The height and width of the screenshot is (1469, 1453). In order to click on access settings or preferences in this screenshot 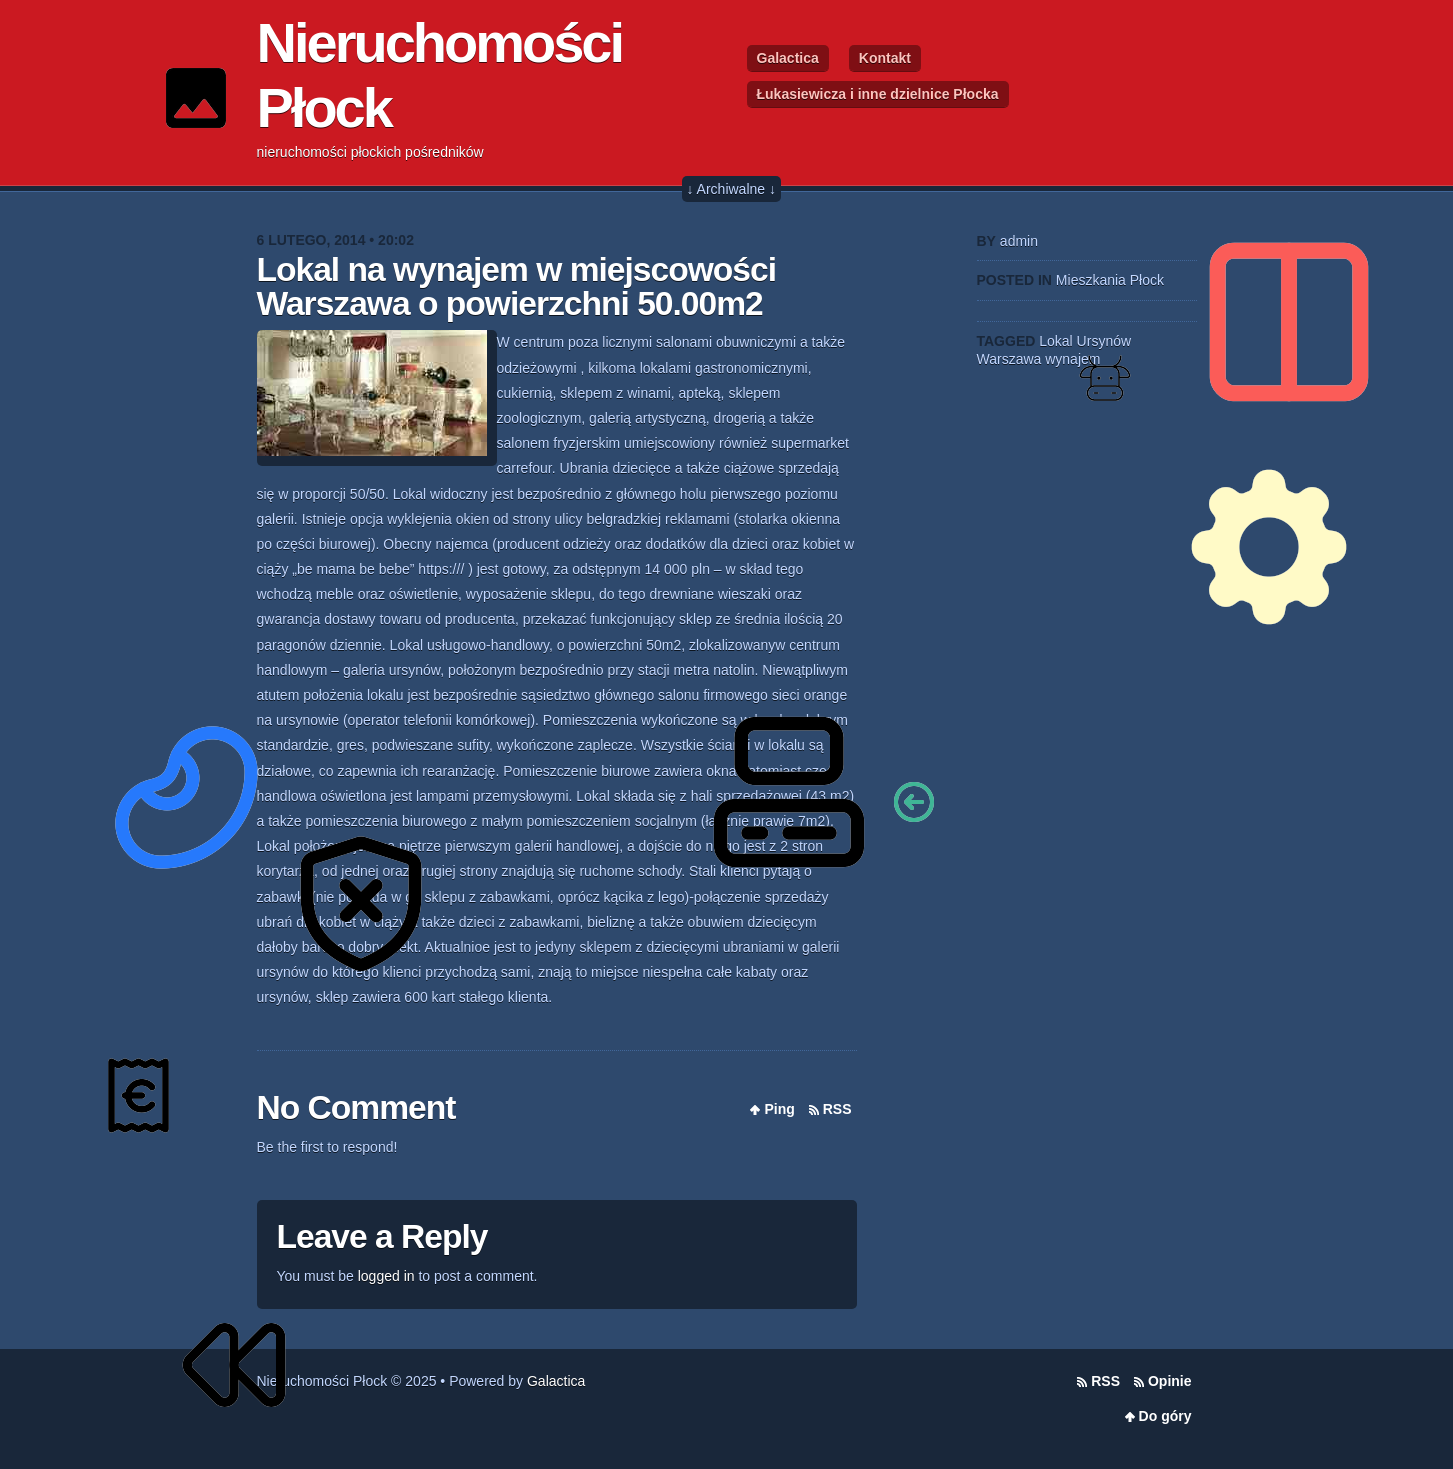, I will do `click(1269, 547)`.